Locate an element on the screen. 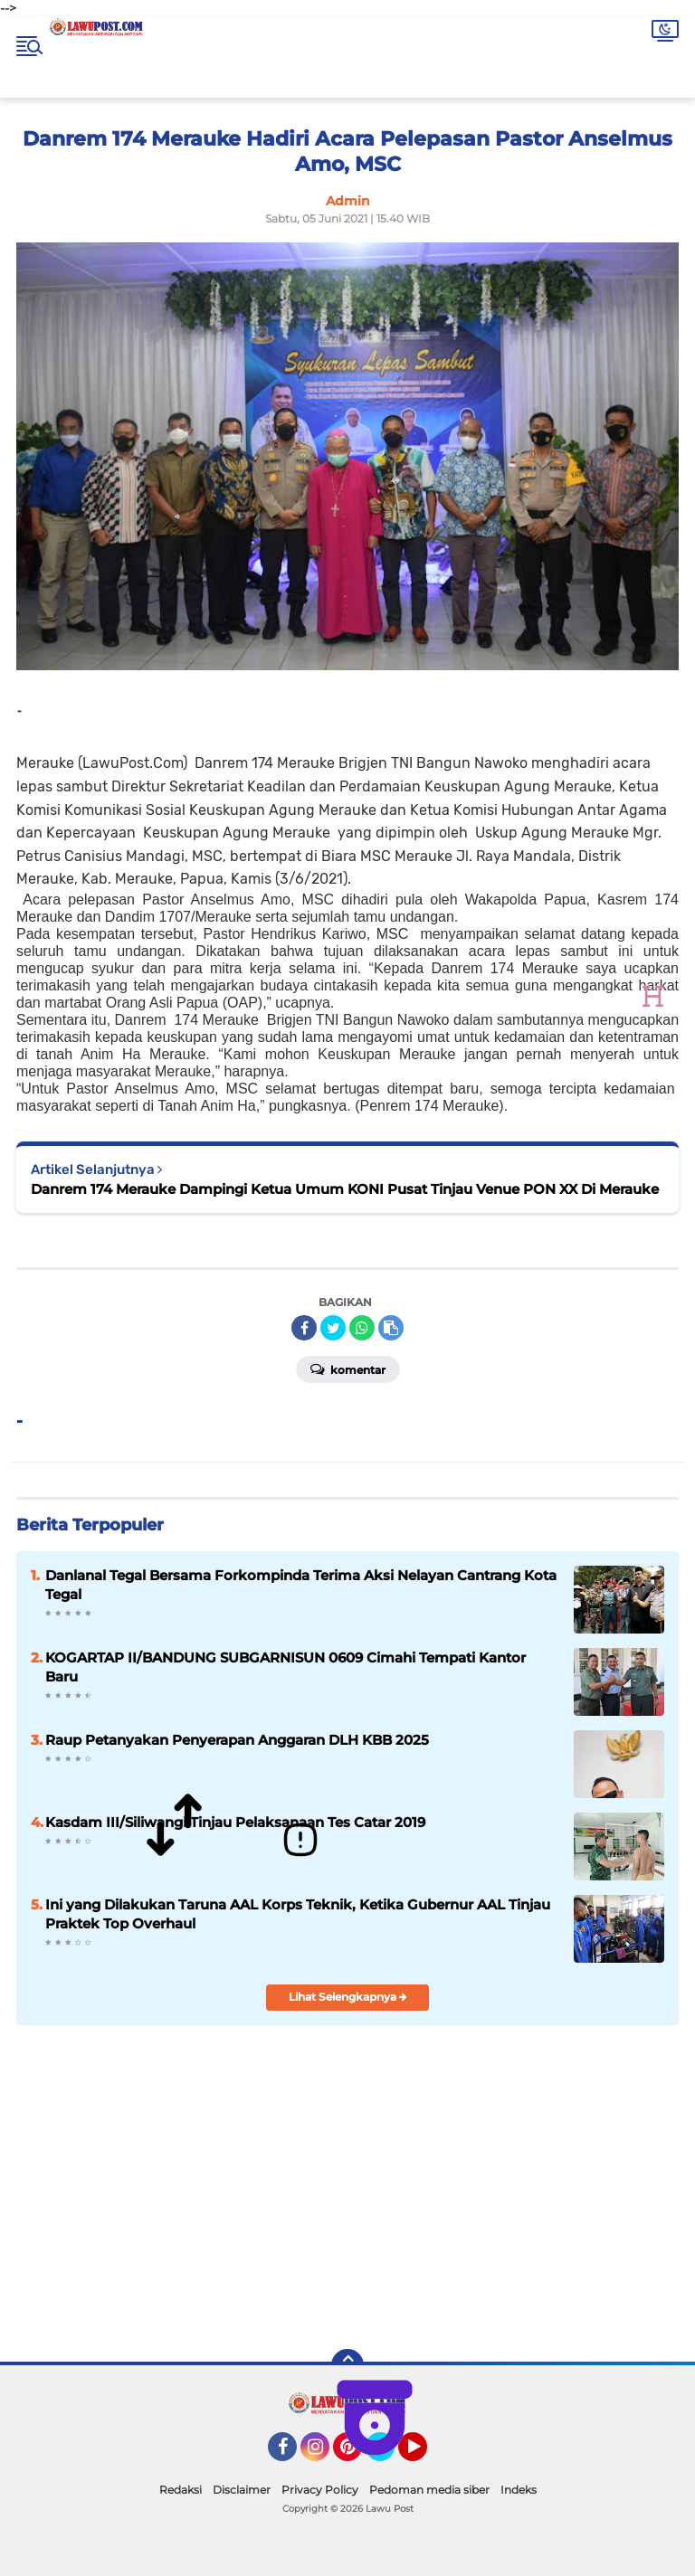  apply heading format to selected text is located at coordinates (652, 996).